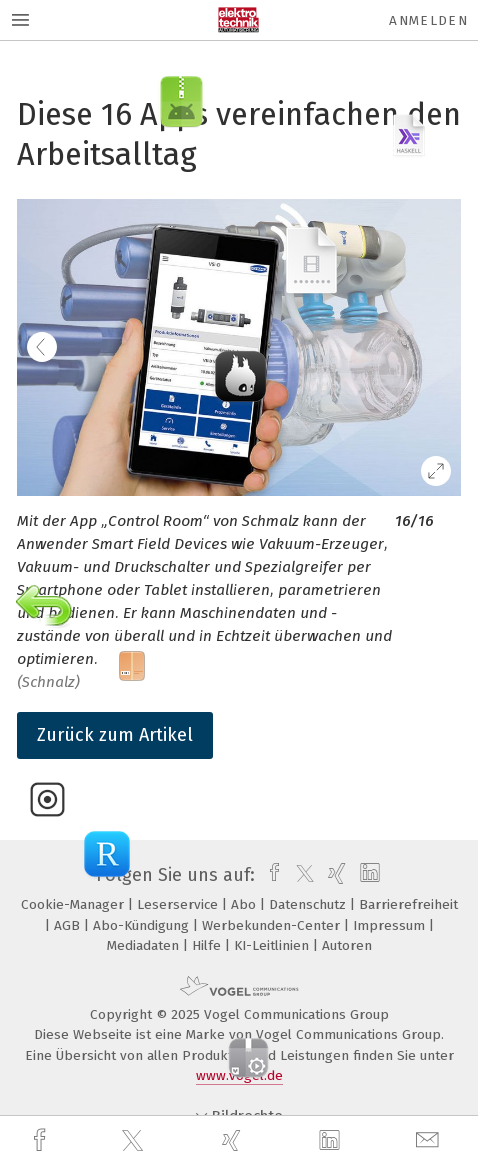 The width and height of the screenshot is (478, 1165). I want to click on an android application package file (apk), so click(181, 101).